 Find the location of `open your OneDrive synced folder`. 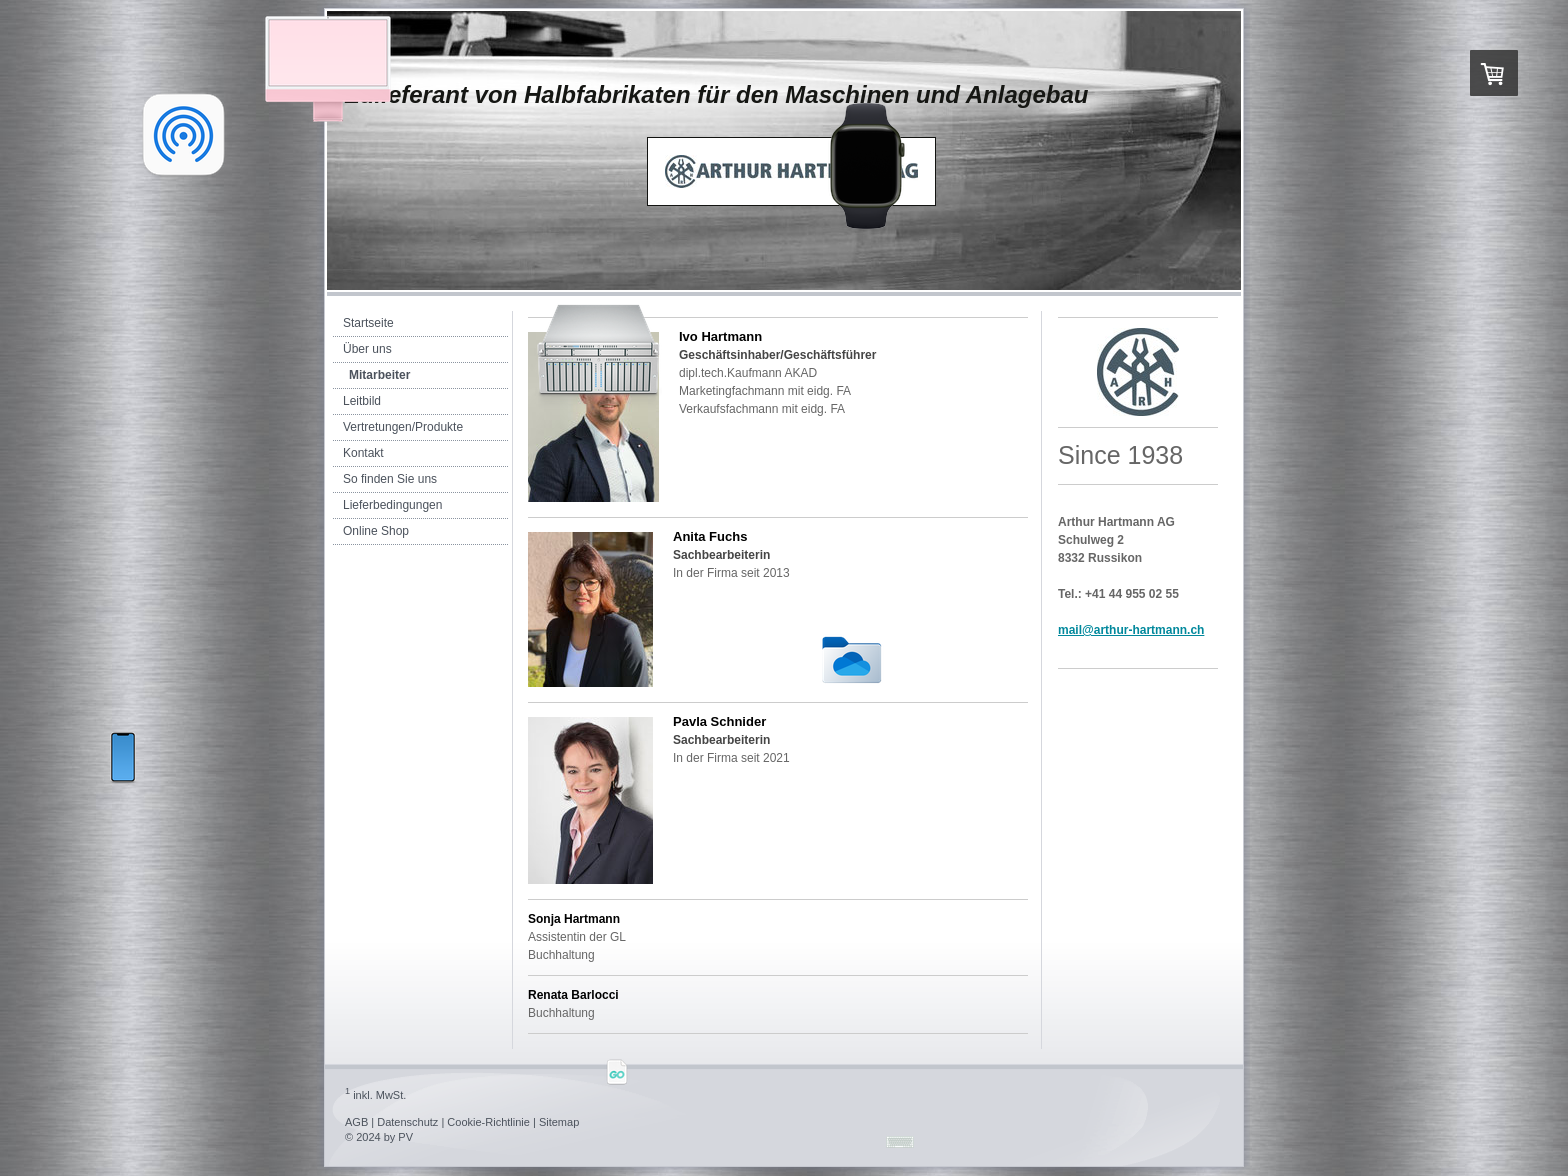

open your OneDrive synced folder is located at coordinates (851, 661).